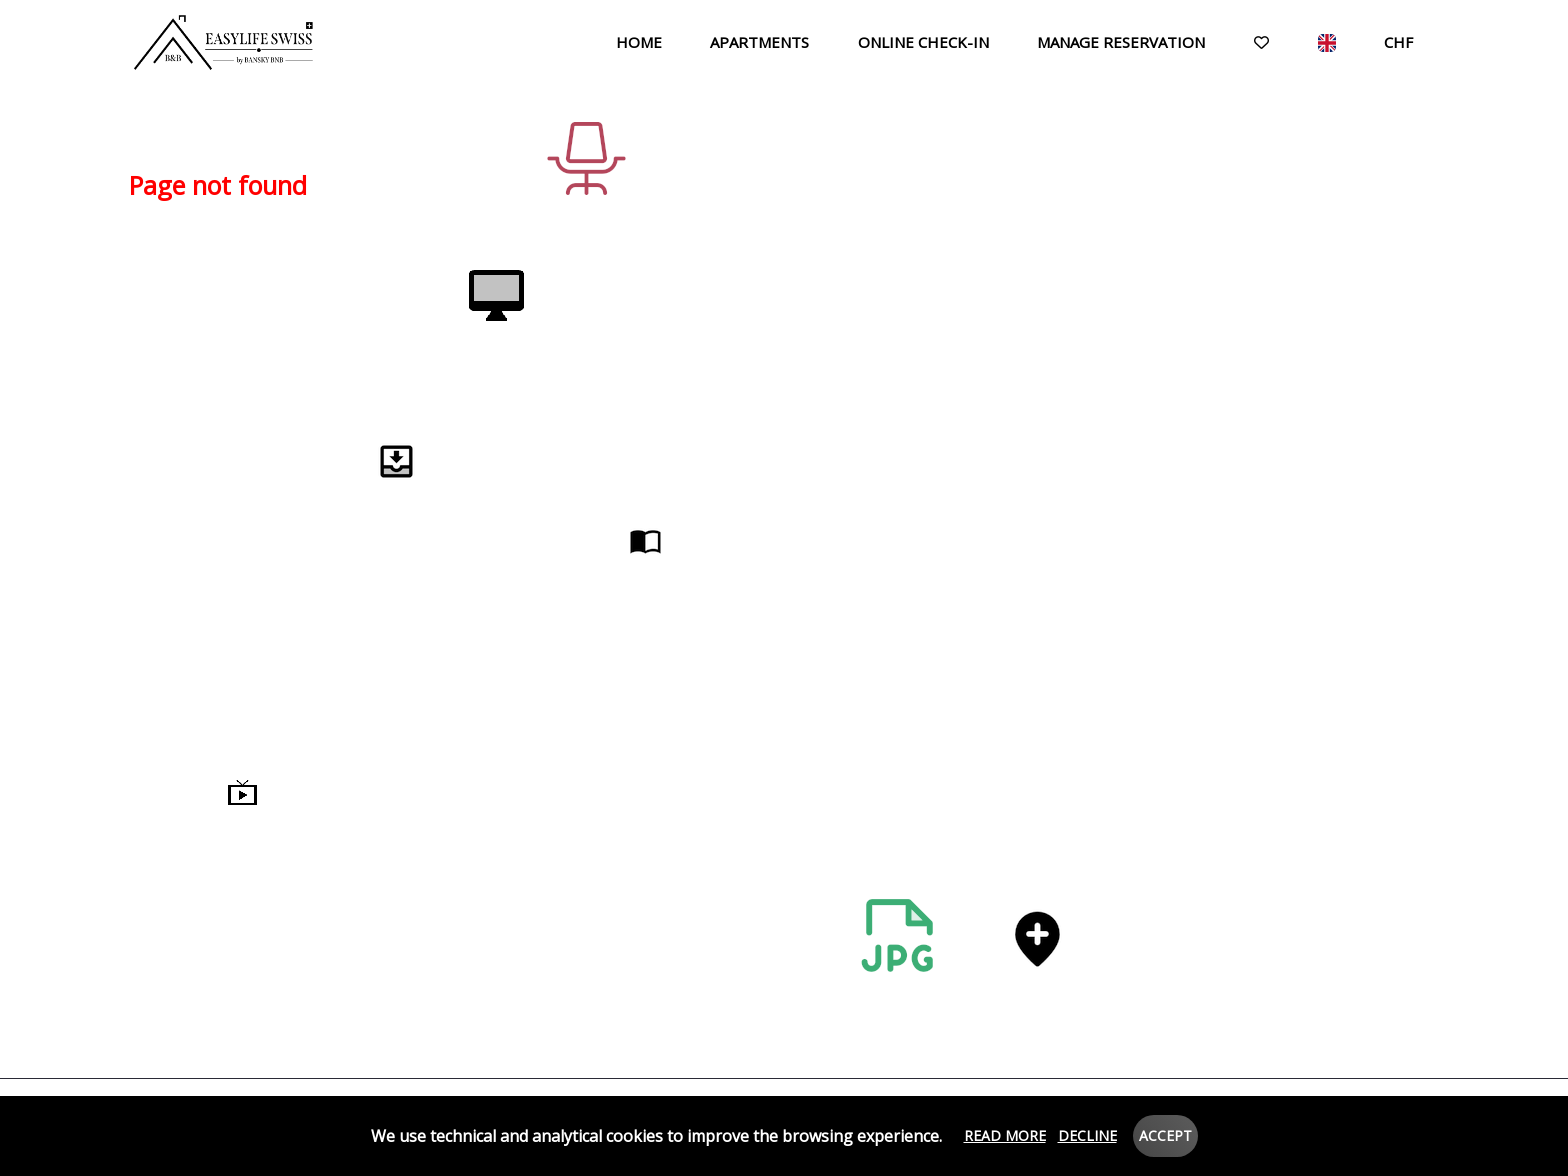  Describe the element at coordinates (645, 540) in the screenshot. I see `import contacts from address book` at that location.